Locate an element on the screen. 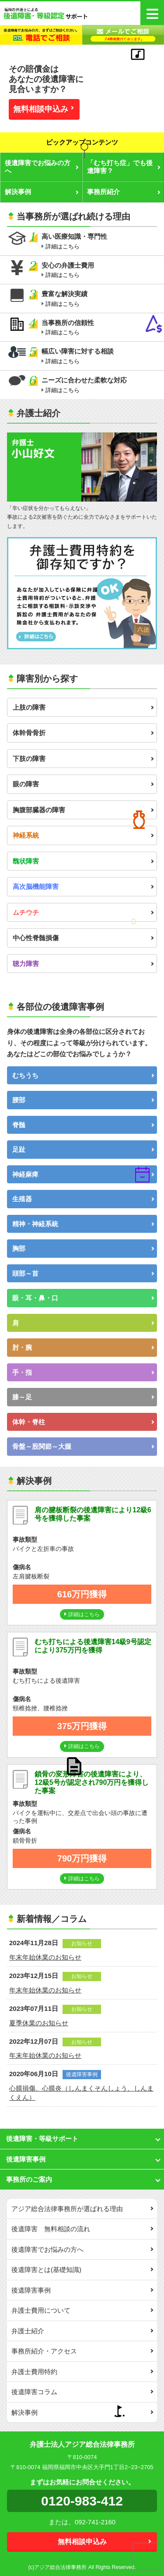  view nearby golf courses is located at coordinates (119, 2411).